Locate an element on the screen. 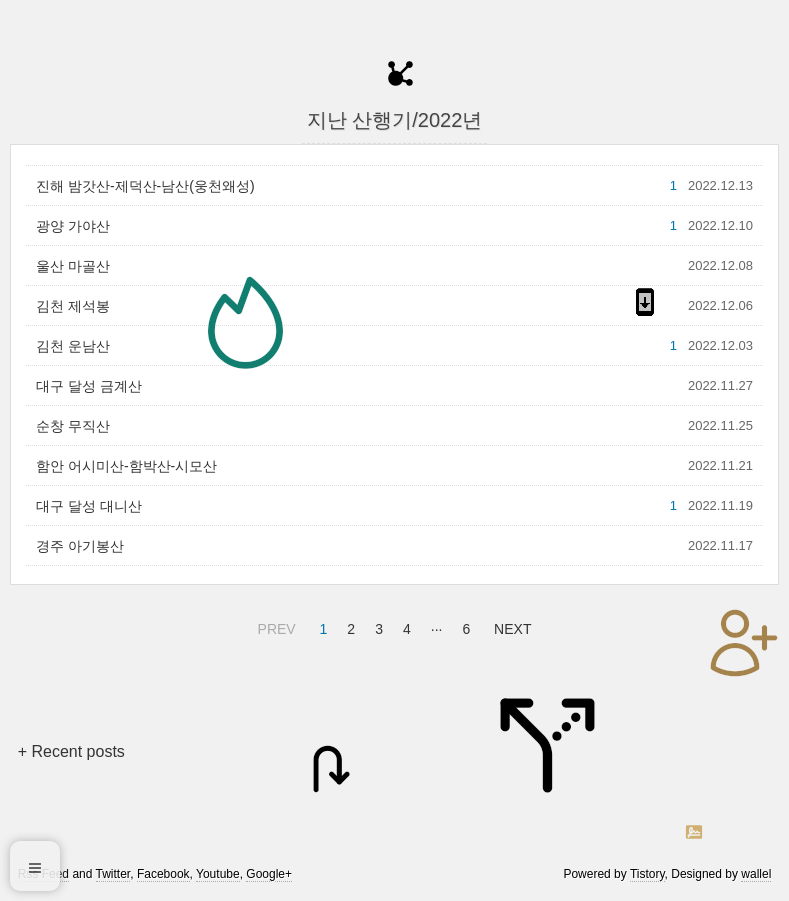 Image resolution: width=789 pixels, height=901 pixels. system update available for download is located at coordinates (645, 302).